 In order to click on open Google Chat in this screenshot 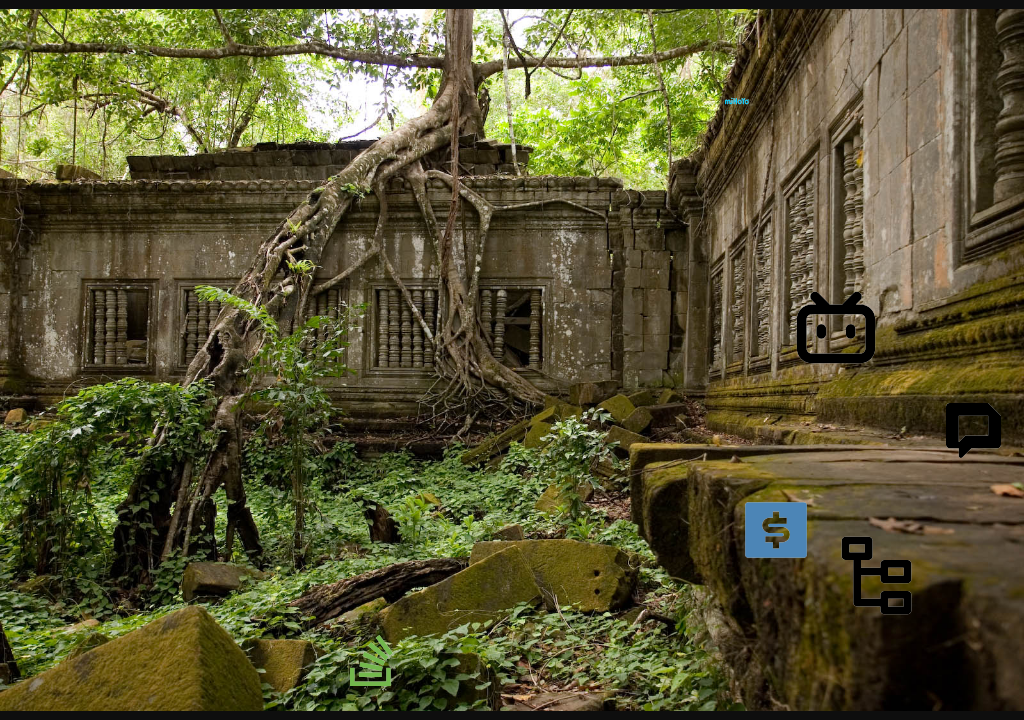, I will do `click(973, 430)`.